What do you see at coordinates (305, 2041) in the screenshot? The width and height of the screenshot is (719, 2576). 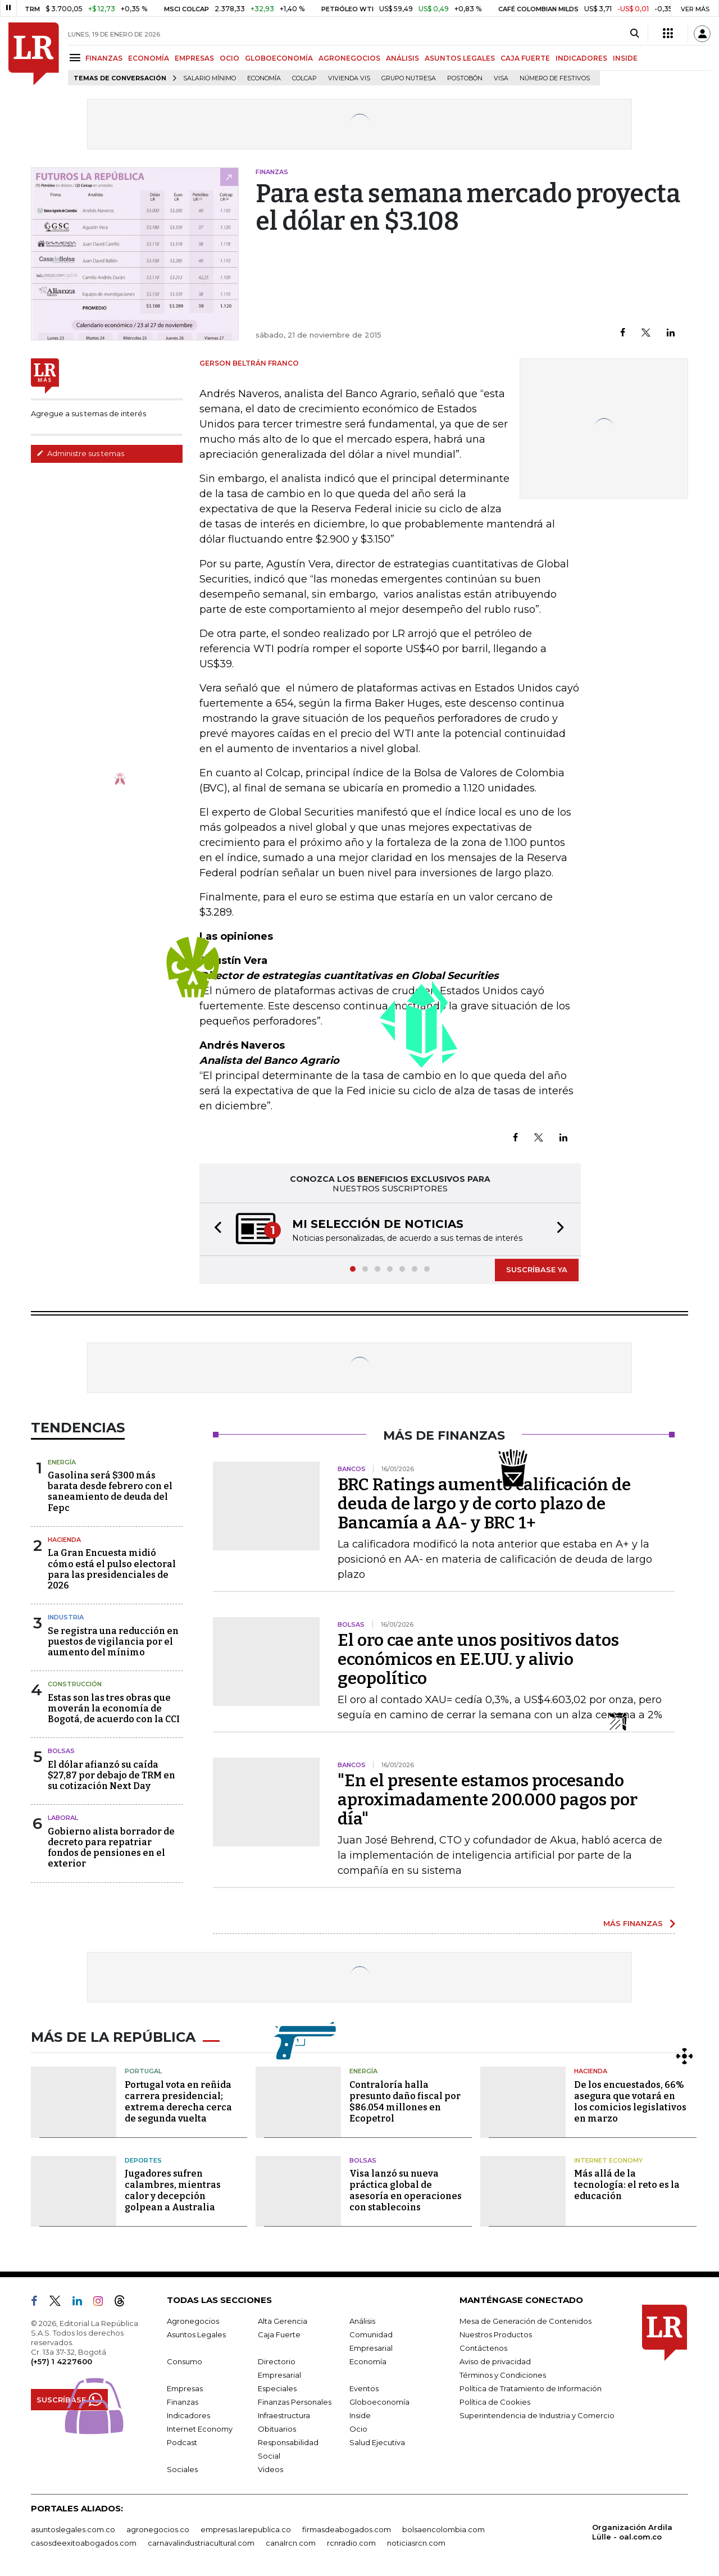 I see `select pistol weapon in game` at bounding box center [305, 2041].